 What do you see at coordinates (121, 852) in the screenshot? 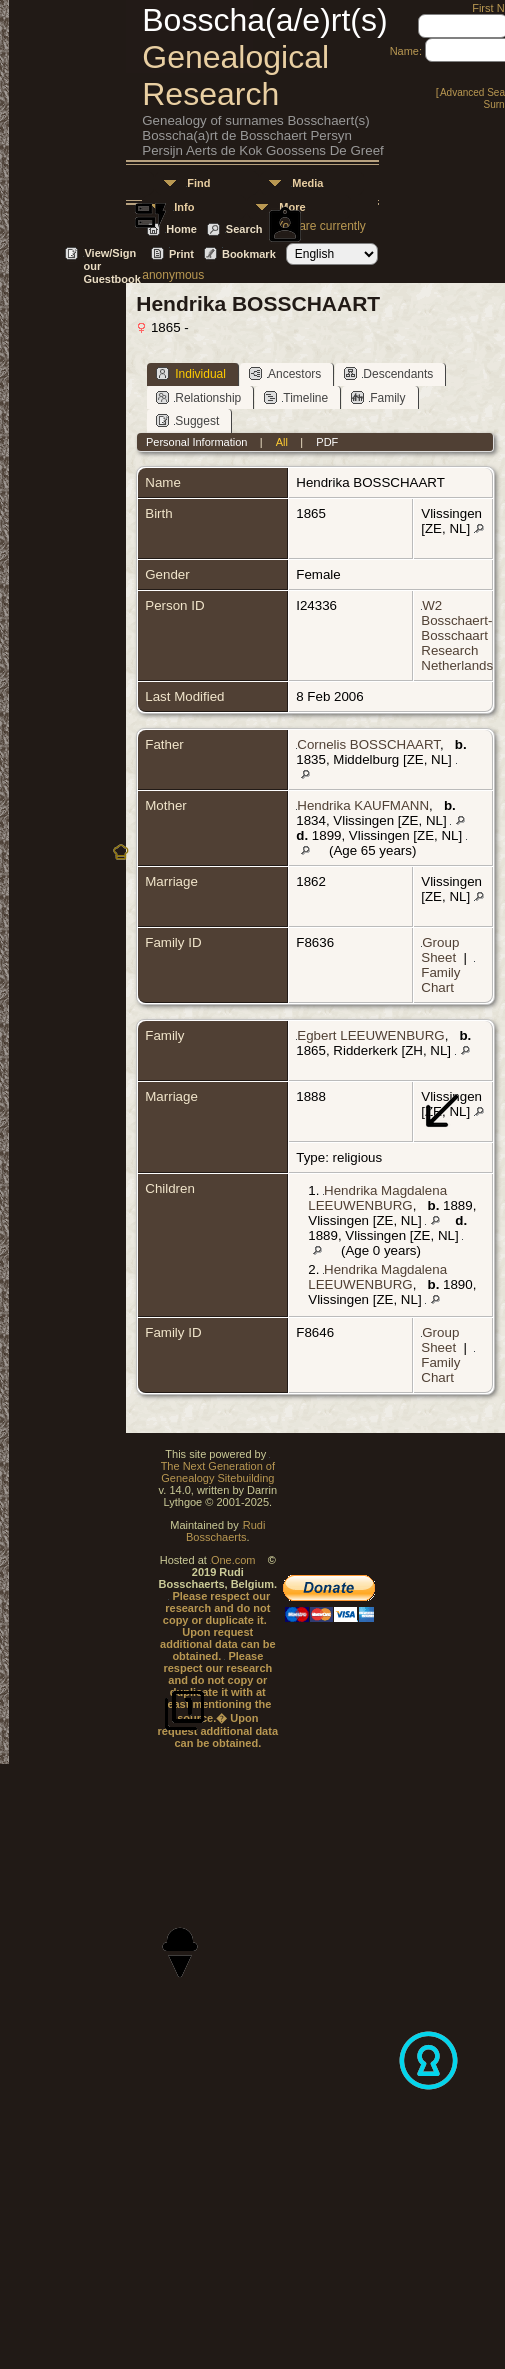
I see `browse recipes or cooking content` at bounding box center [121, 852].